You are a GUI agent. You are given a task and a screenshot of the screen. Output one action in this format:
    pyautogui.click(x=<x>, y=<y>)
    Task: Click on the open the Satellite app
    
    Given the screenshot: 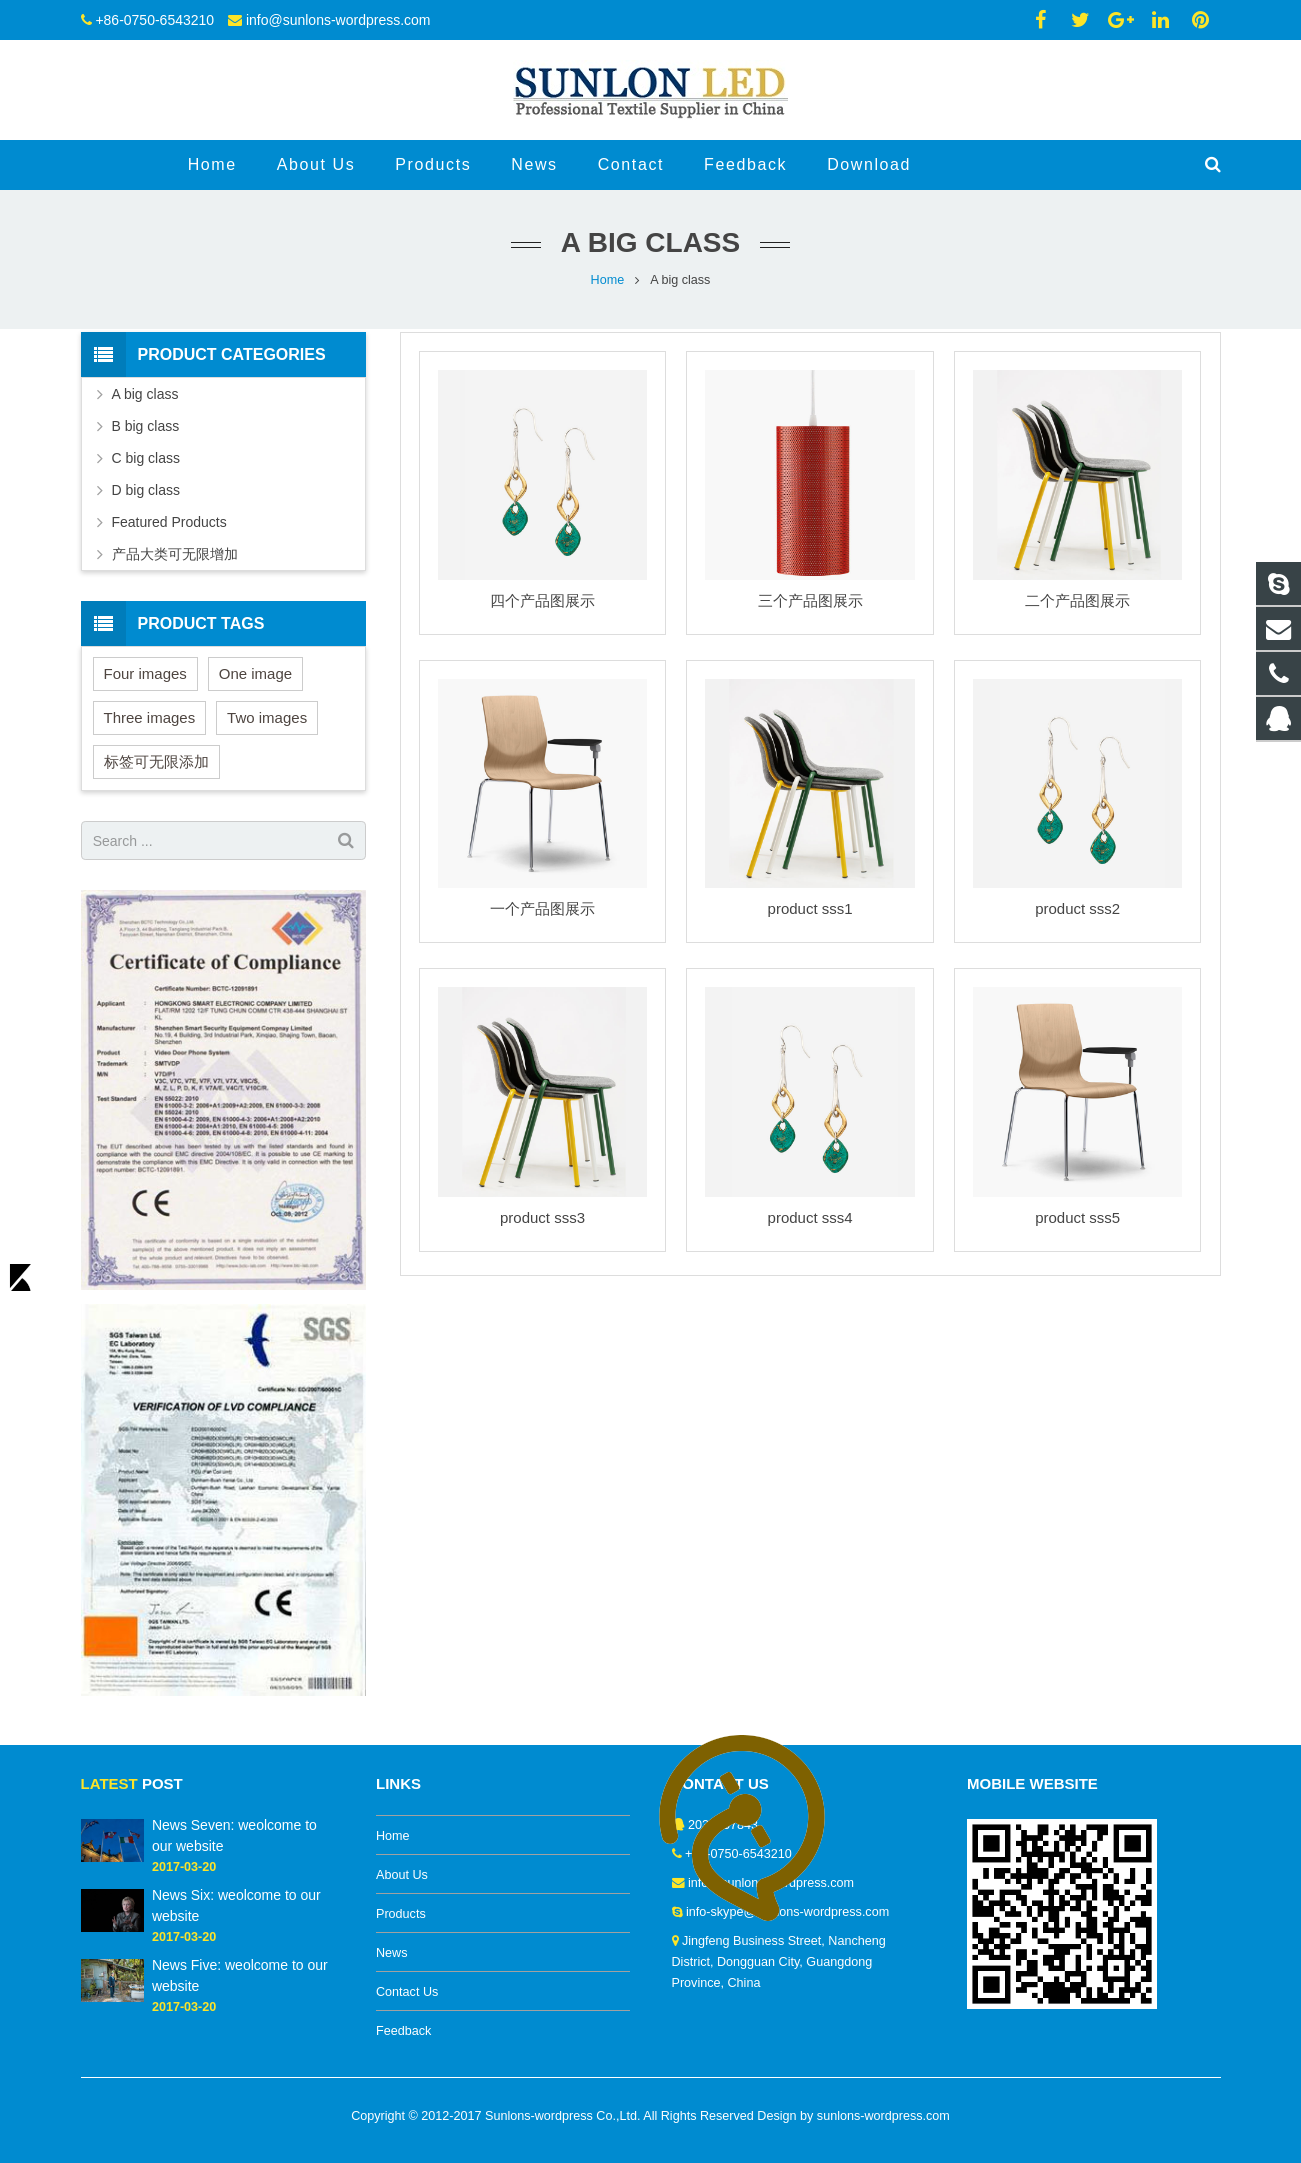 What is the action you would take?
    pyautogui.click(x=742, y=1828)
    